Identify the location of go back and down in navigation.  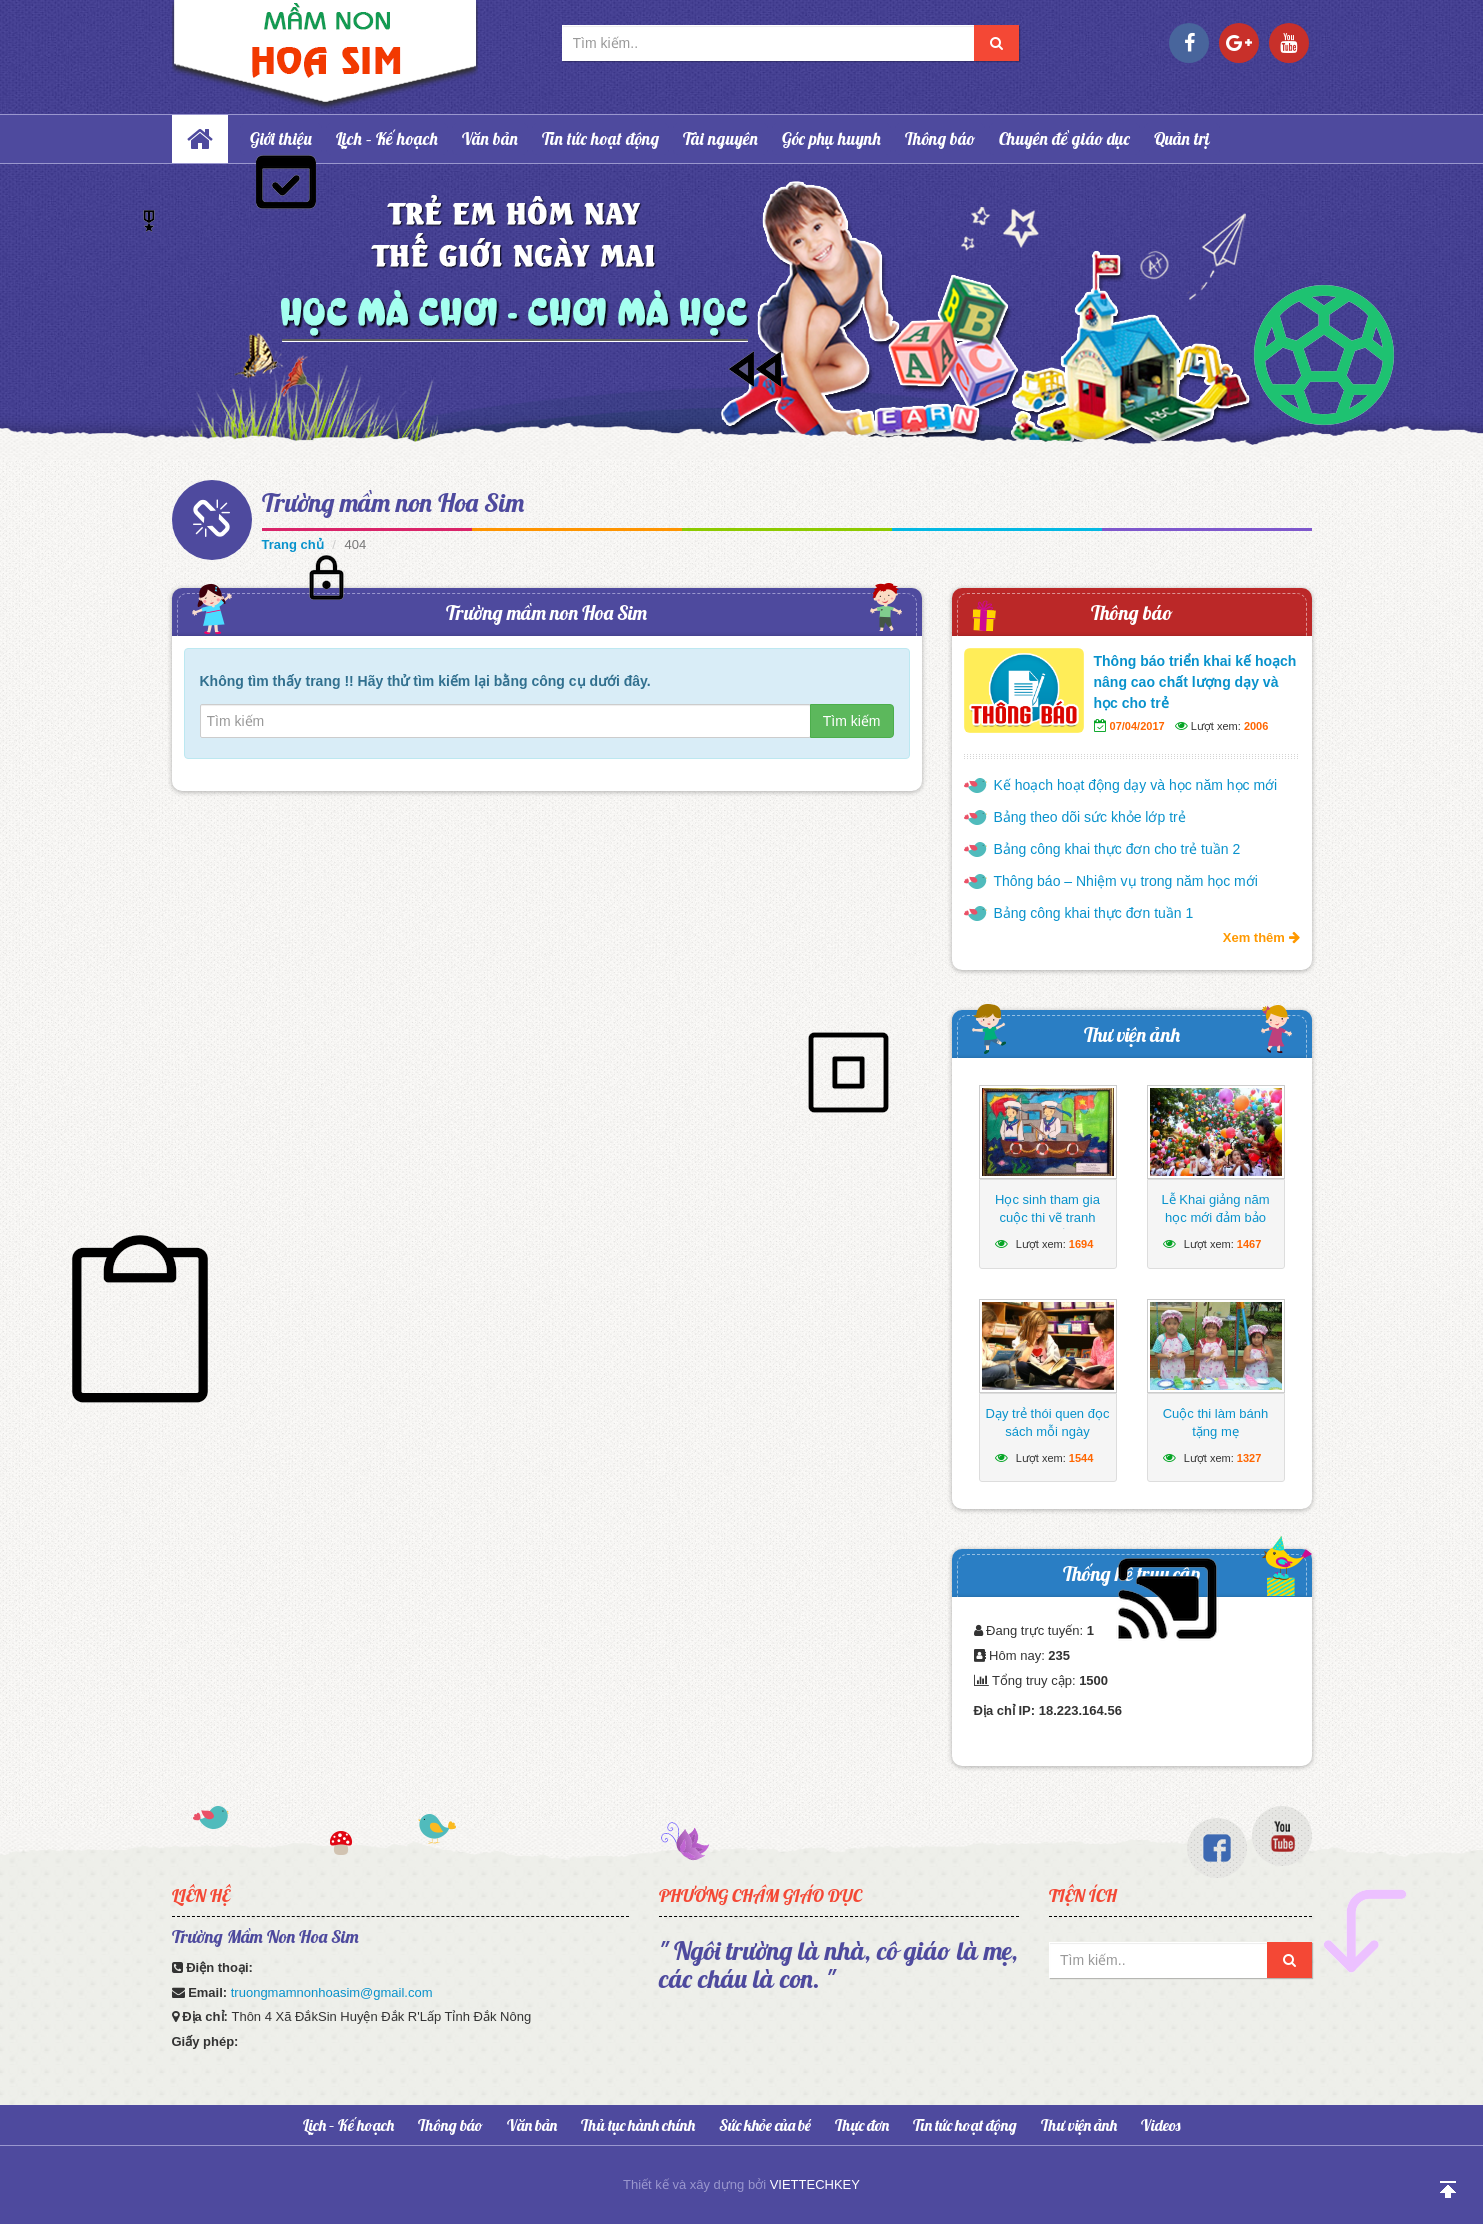
(1365, 1931).